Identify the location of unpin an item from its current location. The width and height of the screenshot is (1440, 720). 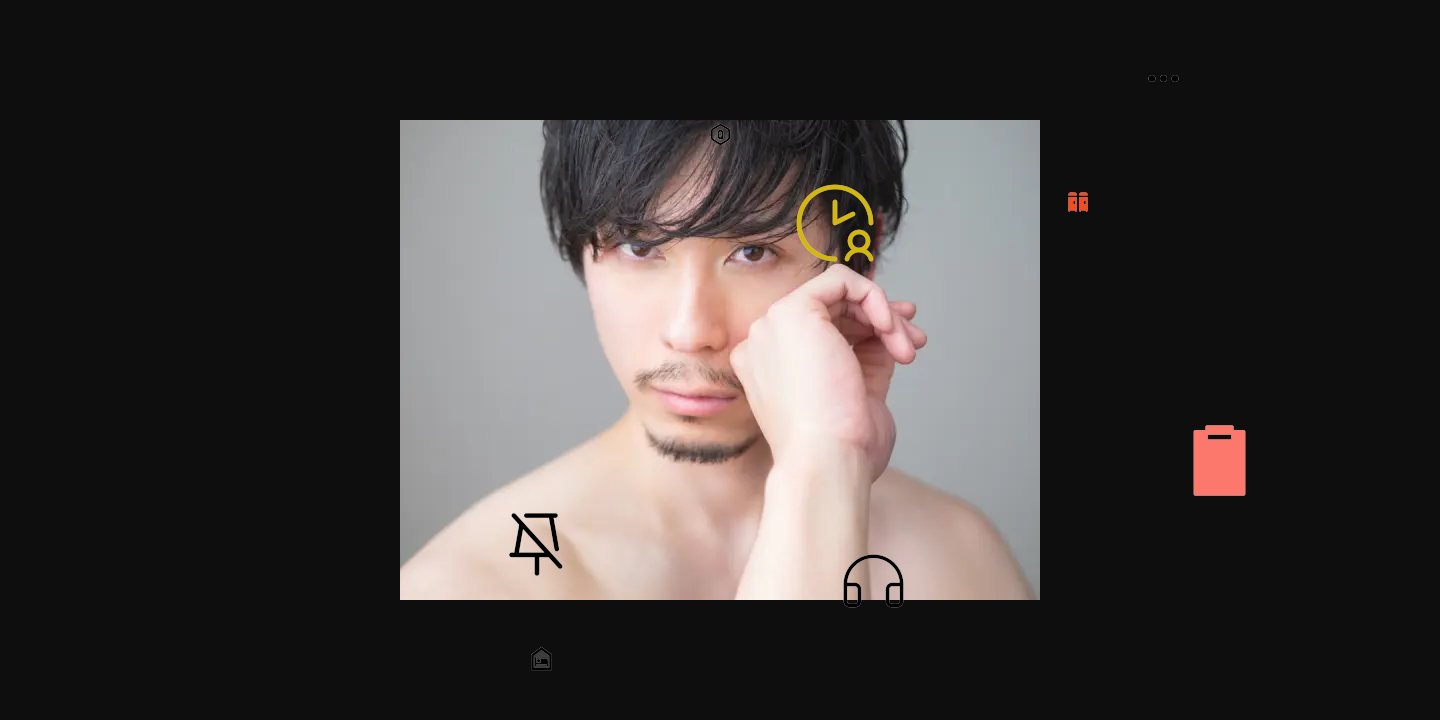
(537, 541).